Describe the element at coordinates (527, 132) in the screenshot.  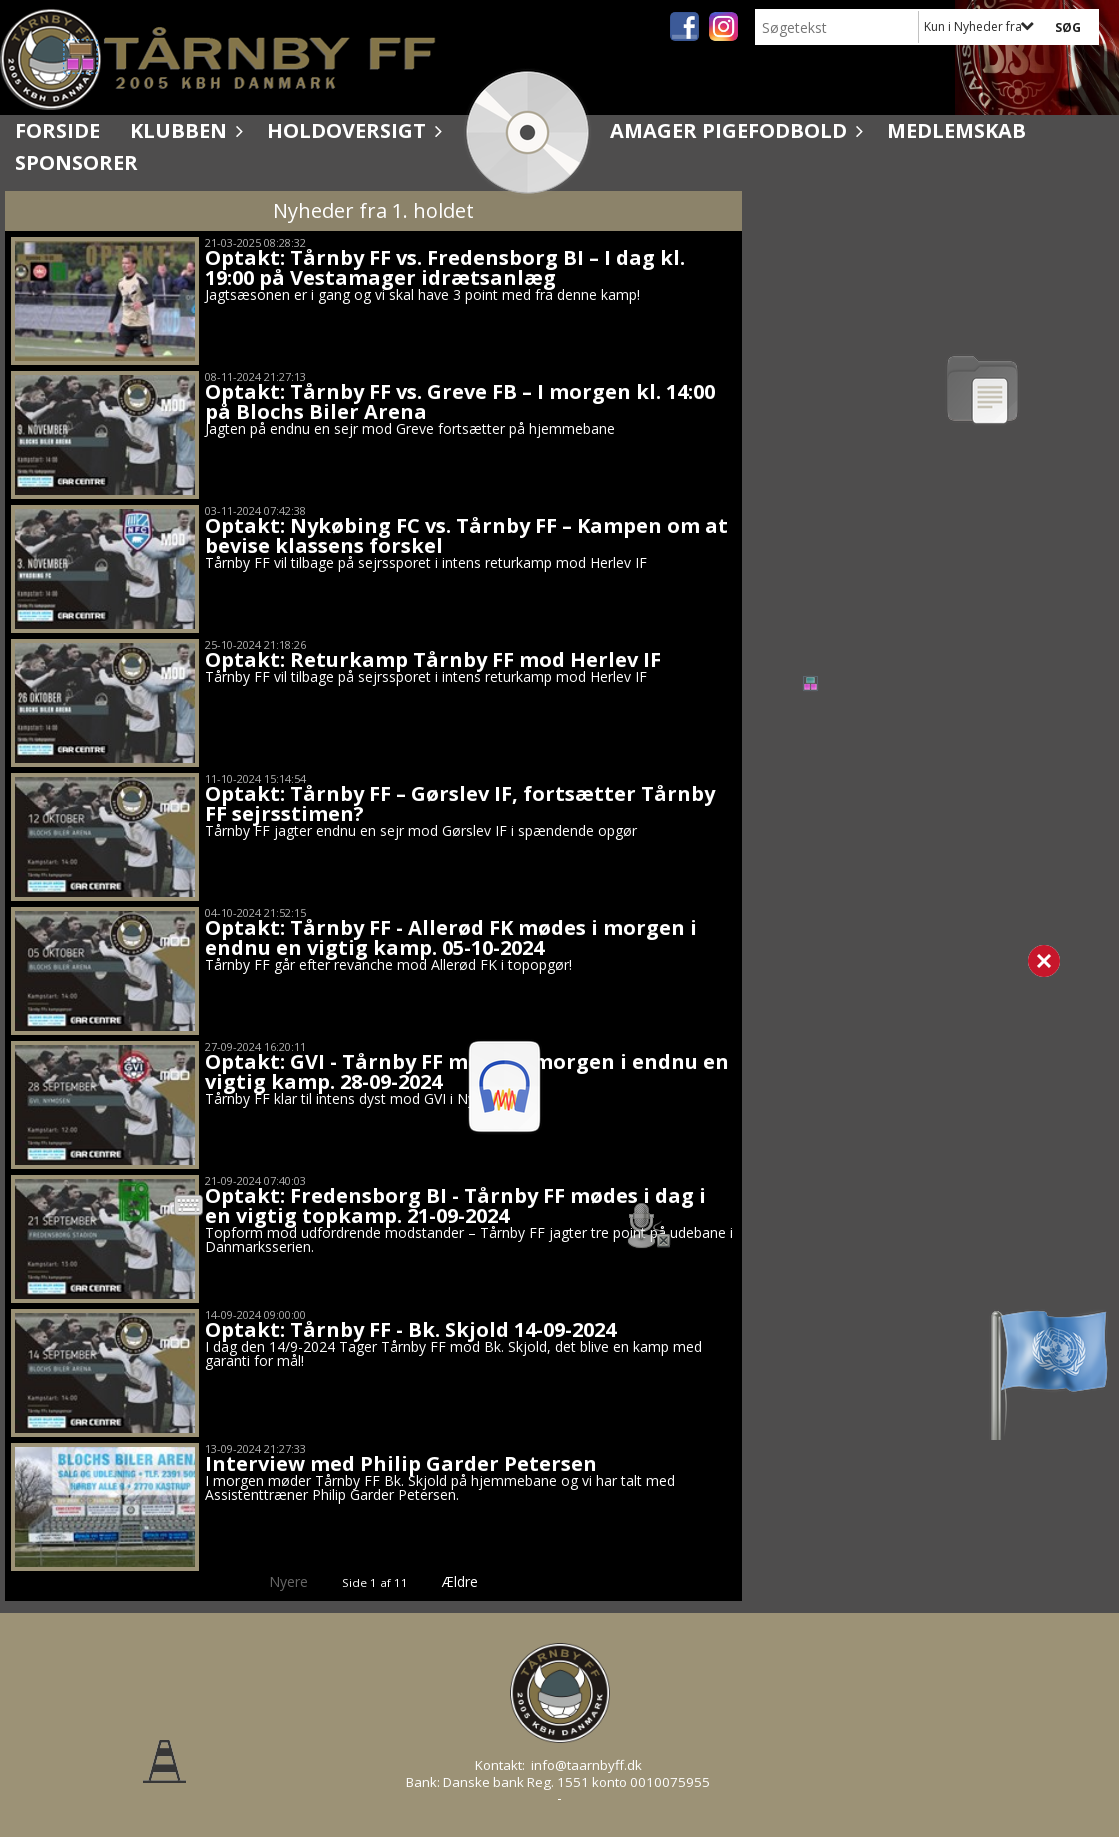
I see `indicates a DVD-ROM drive or disc` at that location.